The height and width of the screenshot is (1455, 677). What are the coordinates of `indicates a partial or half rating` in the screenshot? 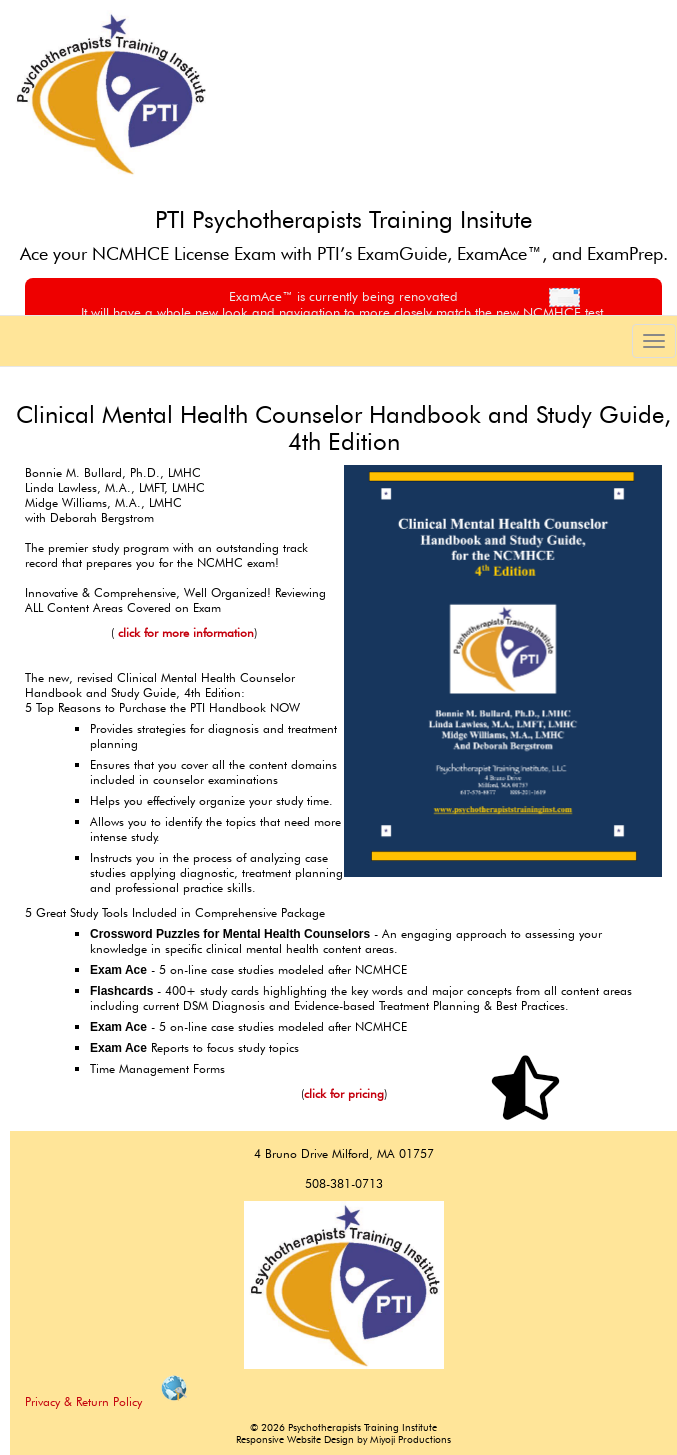 It's located at (525, 1088).